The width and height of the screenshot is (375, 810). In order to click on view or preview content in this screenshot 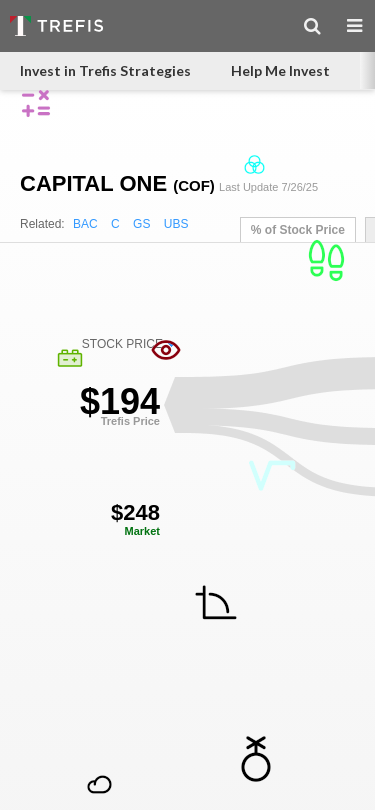, I will do `click(166, 350)`.